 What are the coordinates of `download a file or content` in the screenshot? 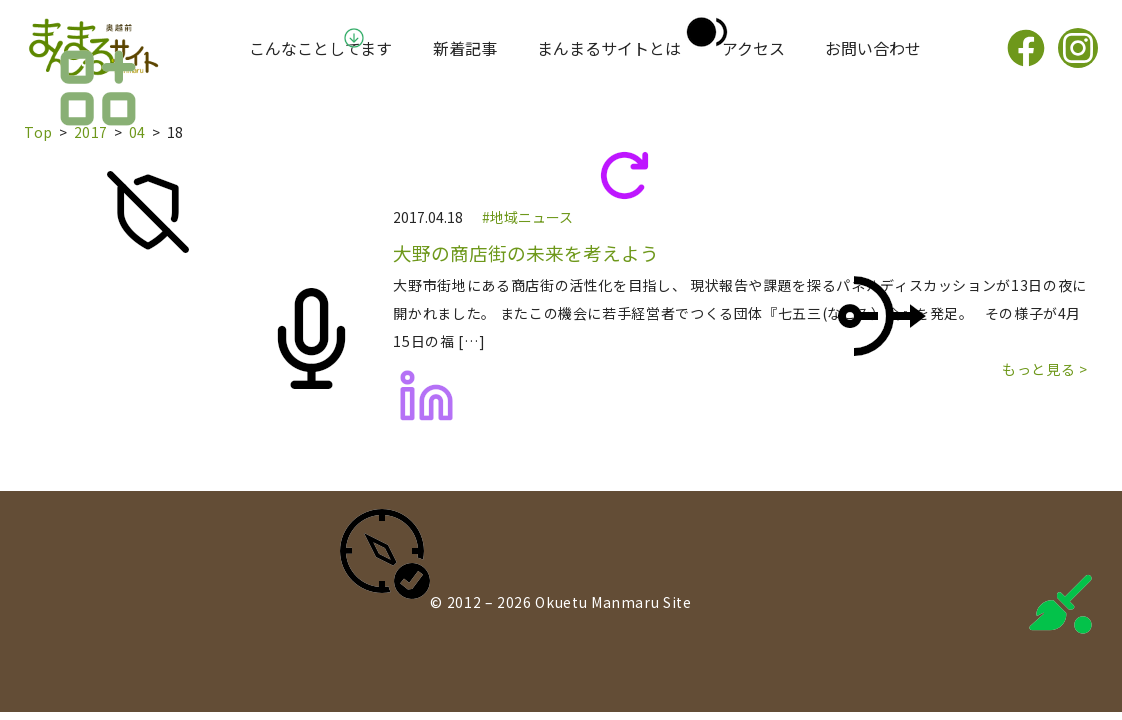 It's located at (354, 38).